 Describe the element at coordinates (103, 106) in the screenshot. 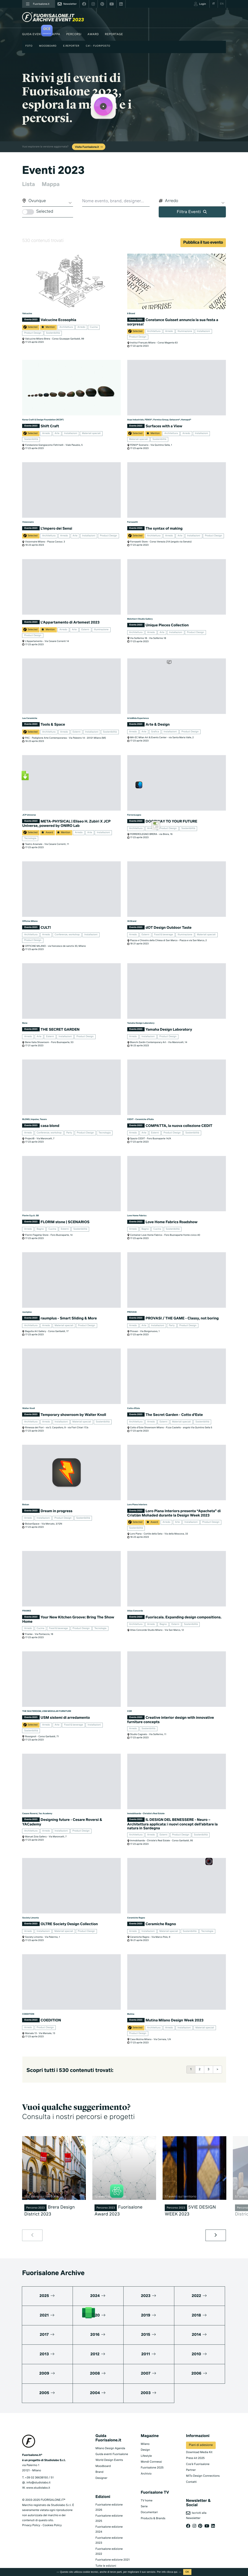

I see `open tauon music box app` at that location.